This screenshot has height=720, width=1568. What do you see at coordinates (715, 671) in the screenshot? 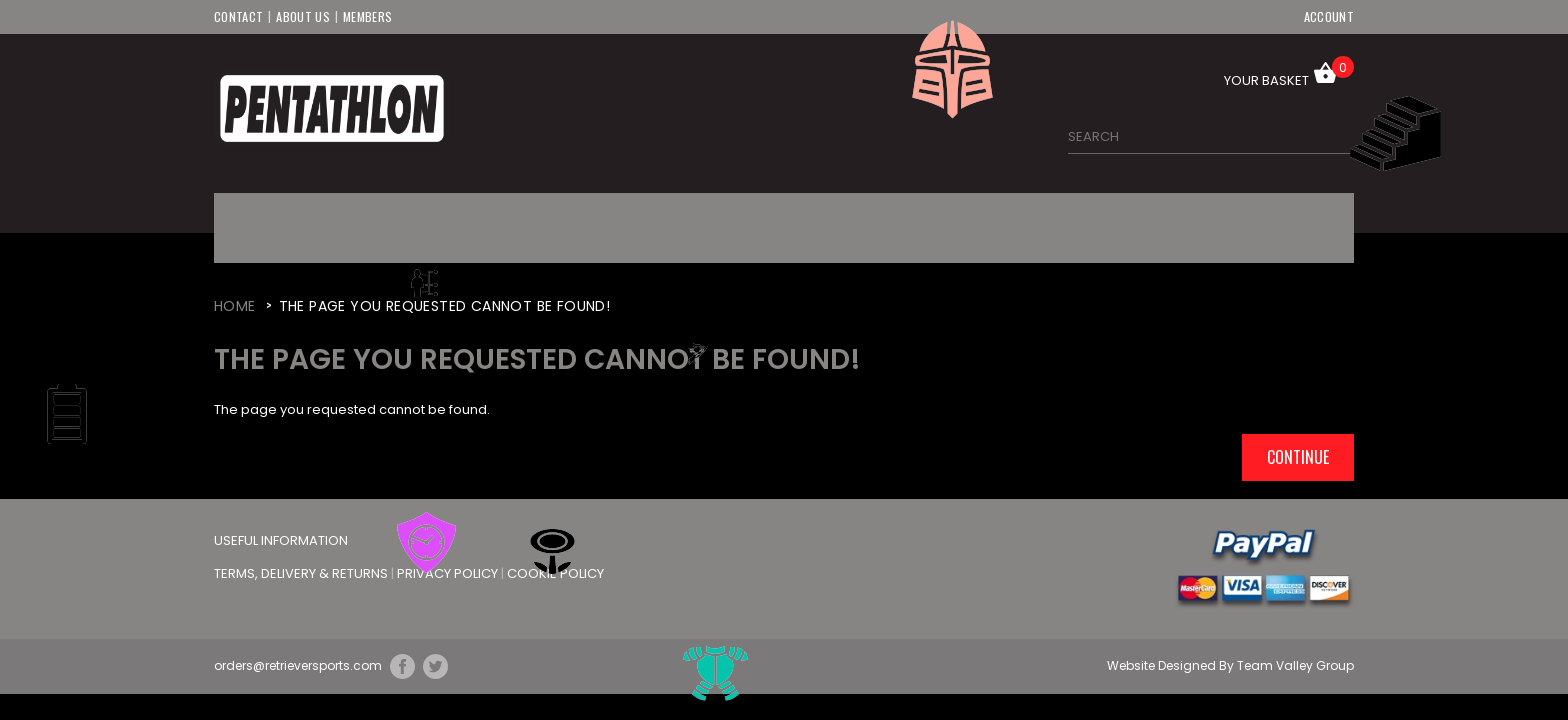
I see `equip armor or defensive gear` at bounding box center [715, 671].